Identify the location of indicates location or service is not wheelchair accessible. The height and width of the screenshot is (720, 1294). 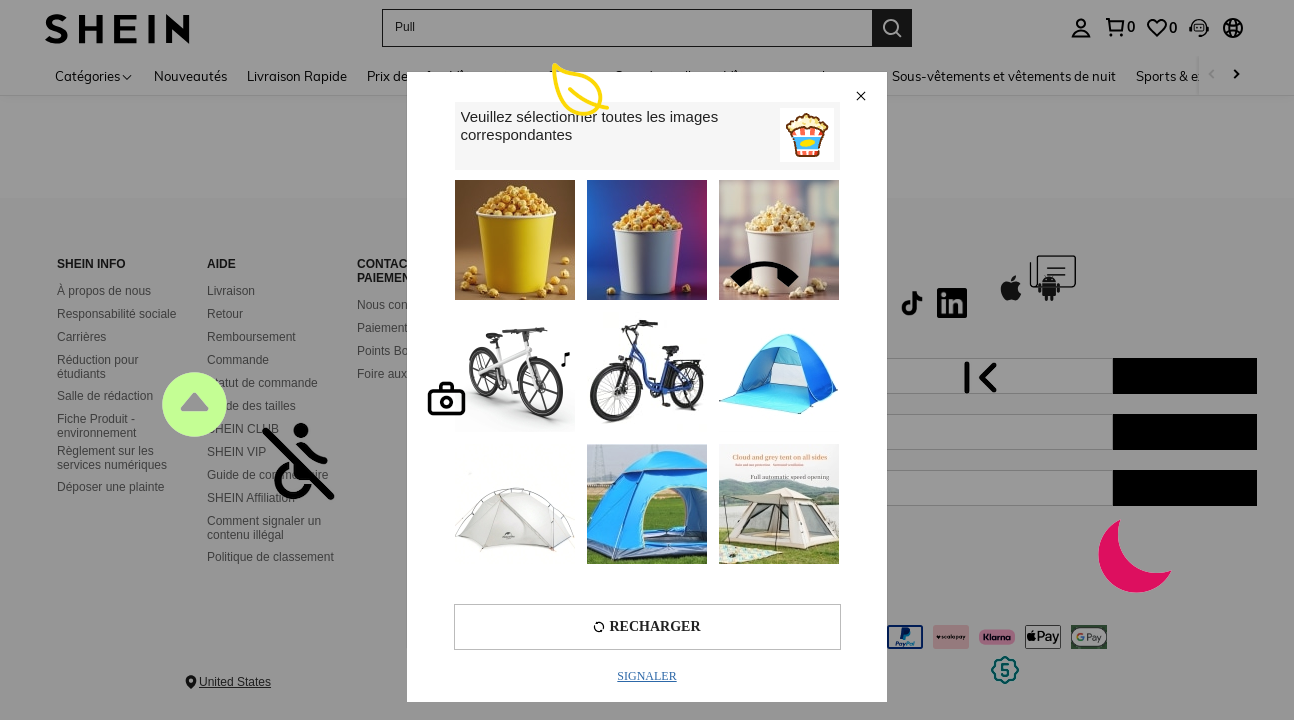
(301, 461).